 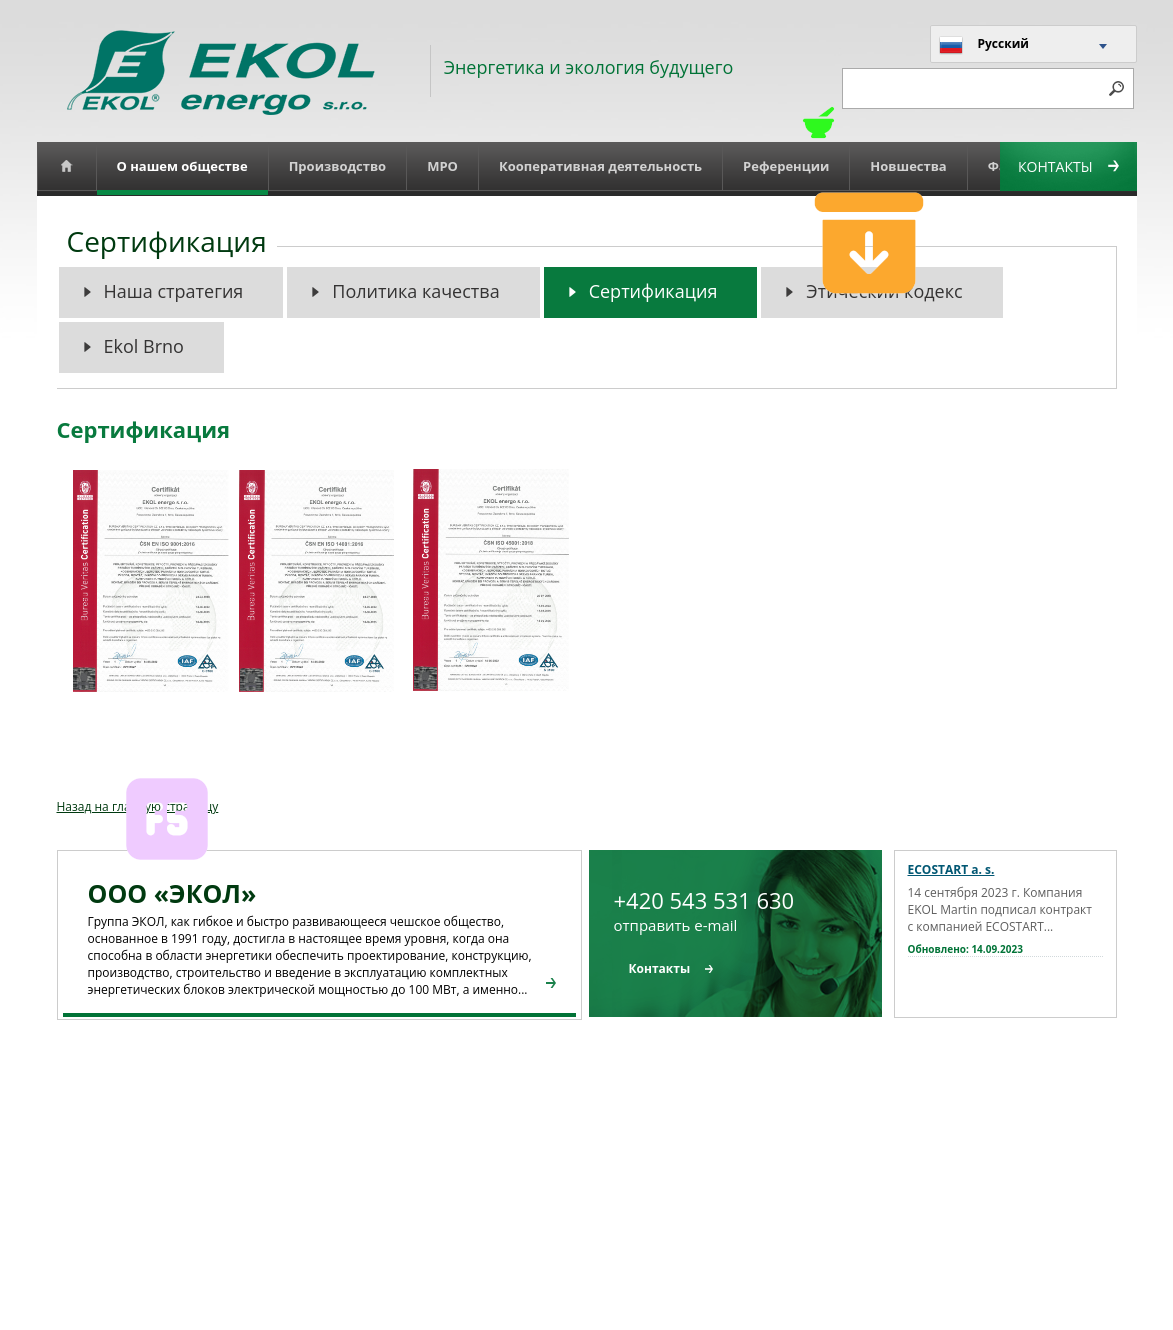 I want to click on access pharmacy or medication features, so click(x=818, y=122).